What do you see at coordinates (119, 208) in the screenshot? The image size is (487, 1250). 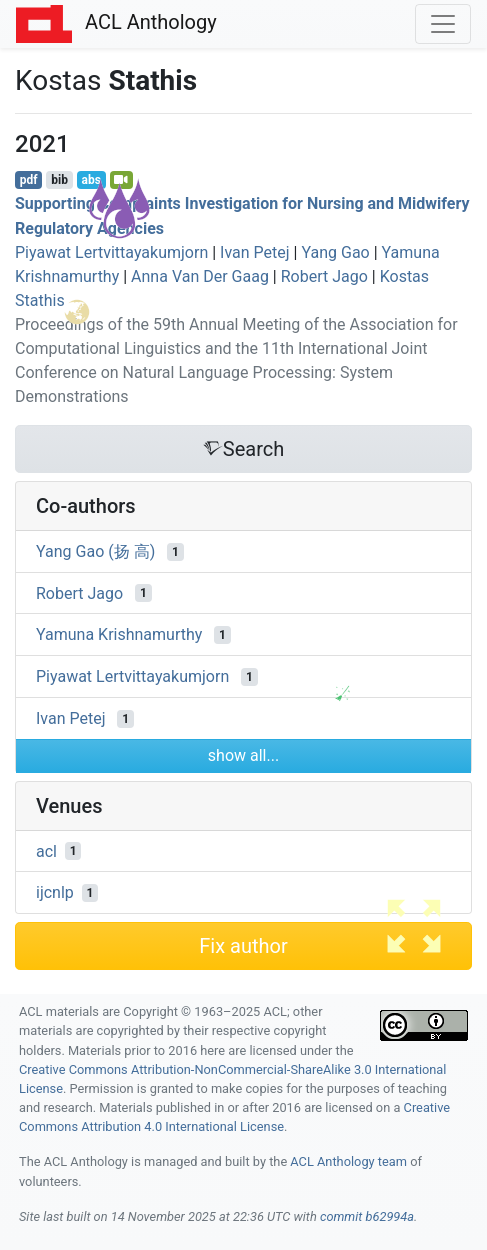 I see `indicates humidity or moisture level` at bounding box center [119, 208].